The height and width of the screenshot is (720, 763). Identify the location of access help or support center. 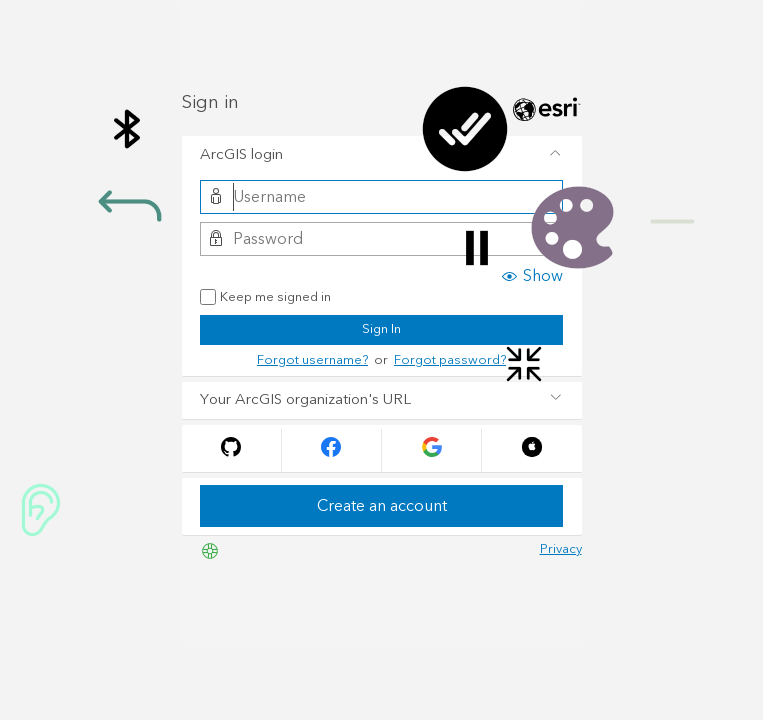
(210, 551).